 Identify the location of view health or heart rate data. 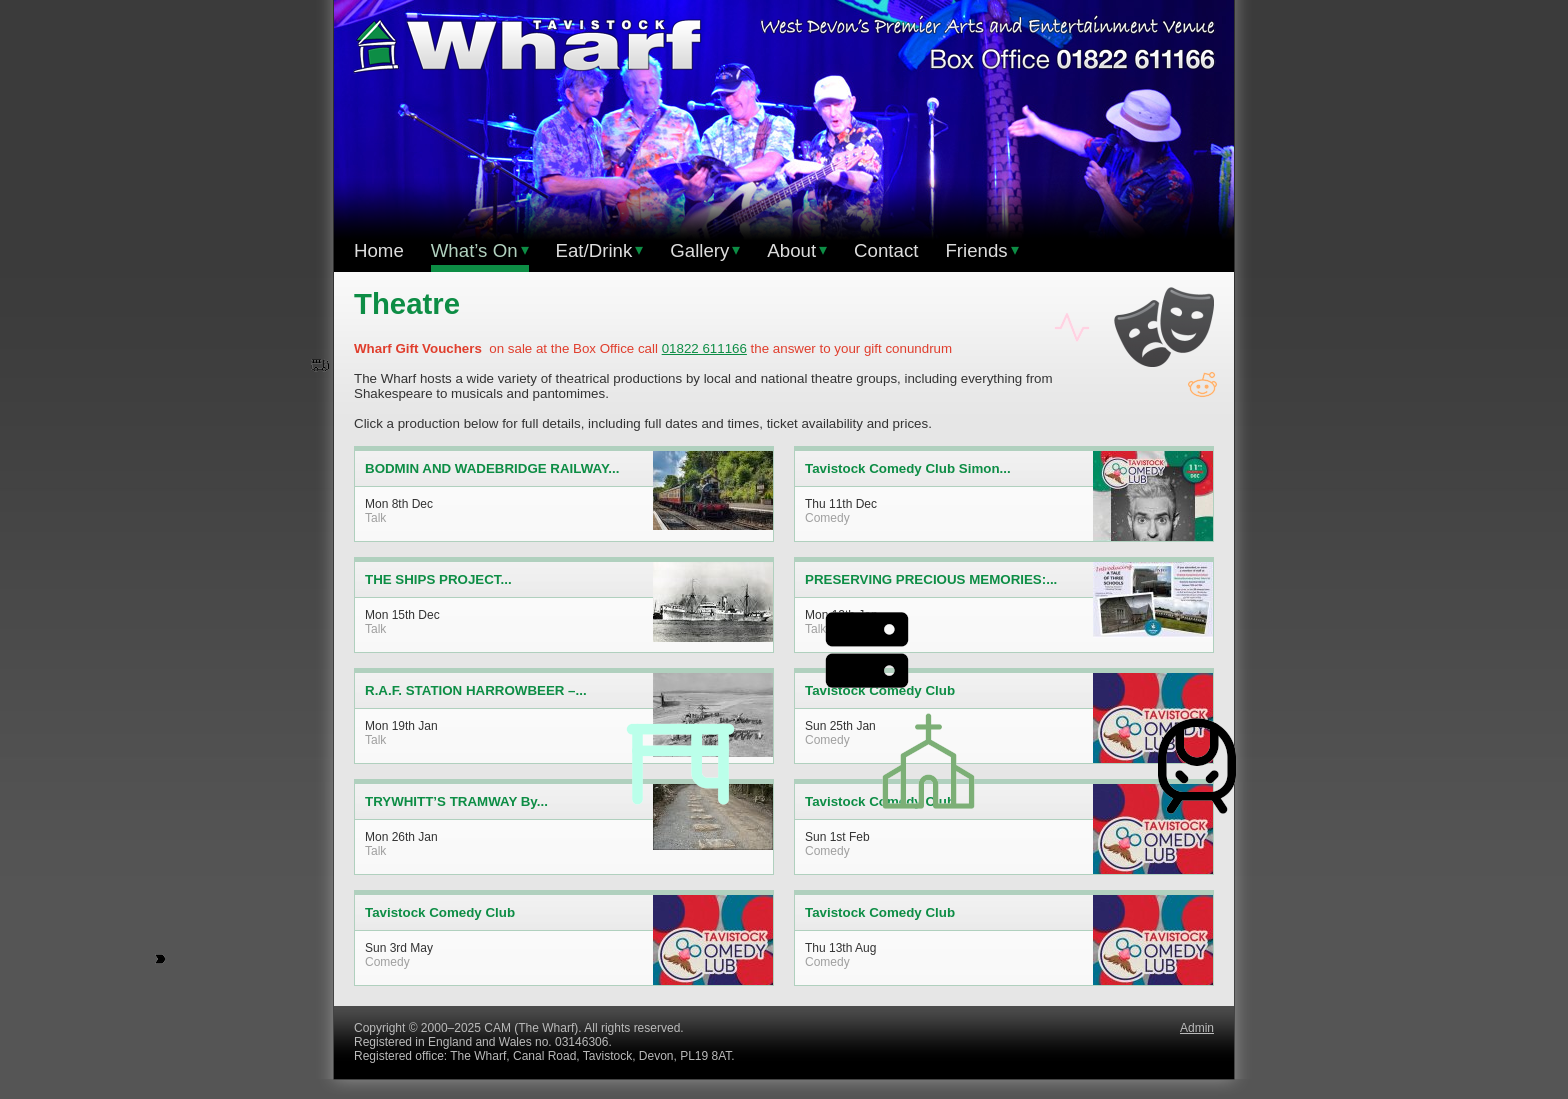
(1072, 328).